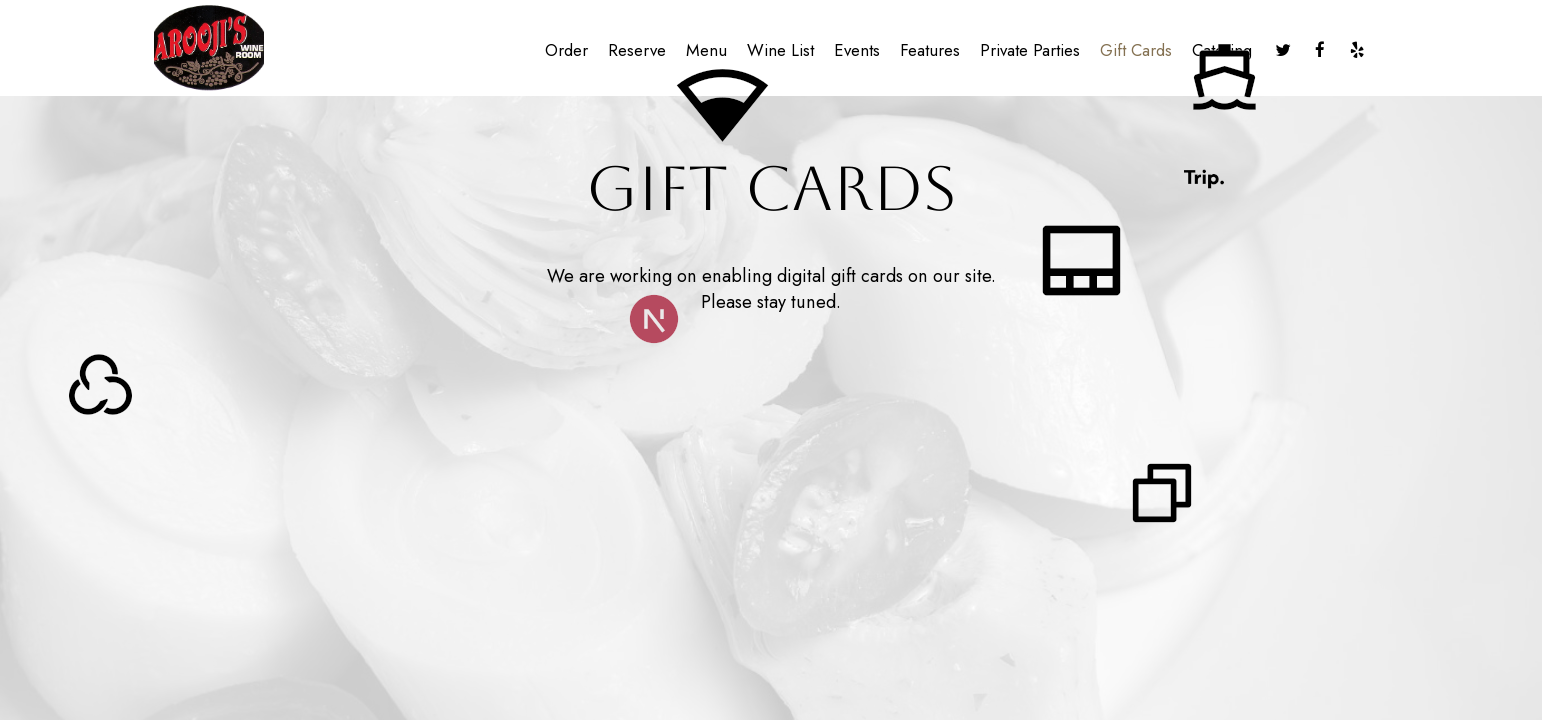 The image size is (1542, 720). What do you see at coordinates (1204, 179) in the screenshot?
I see `open the Trip.com app` at bounding box center [1204, 179].